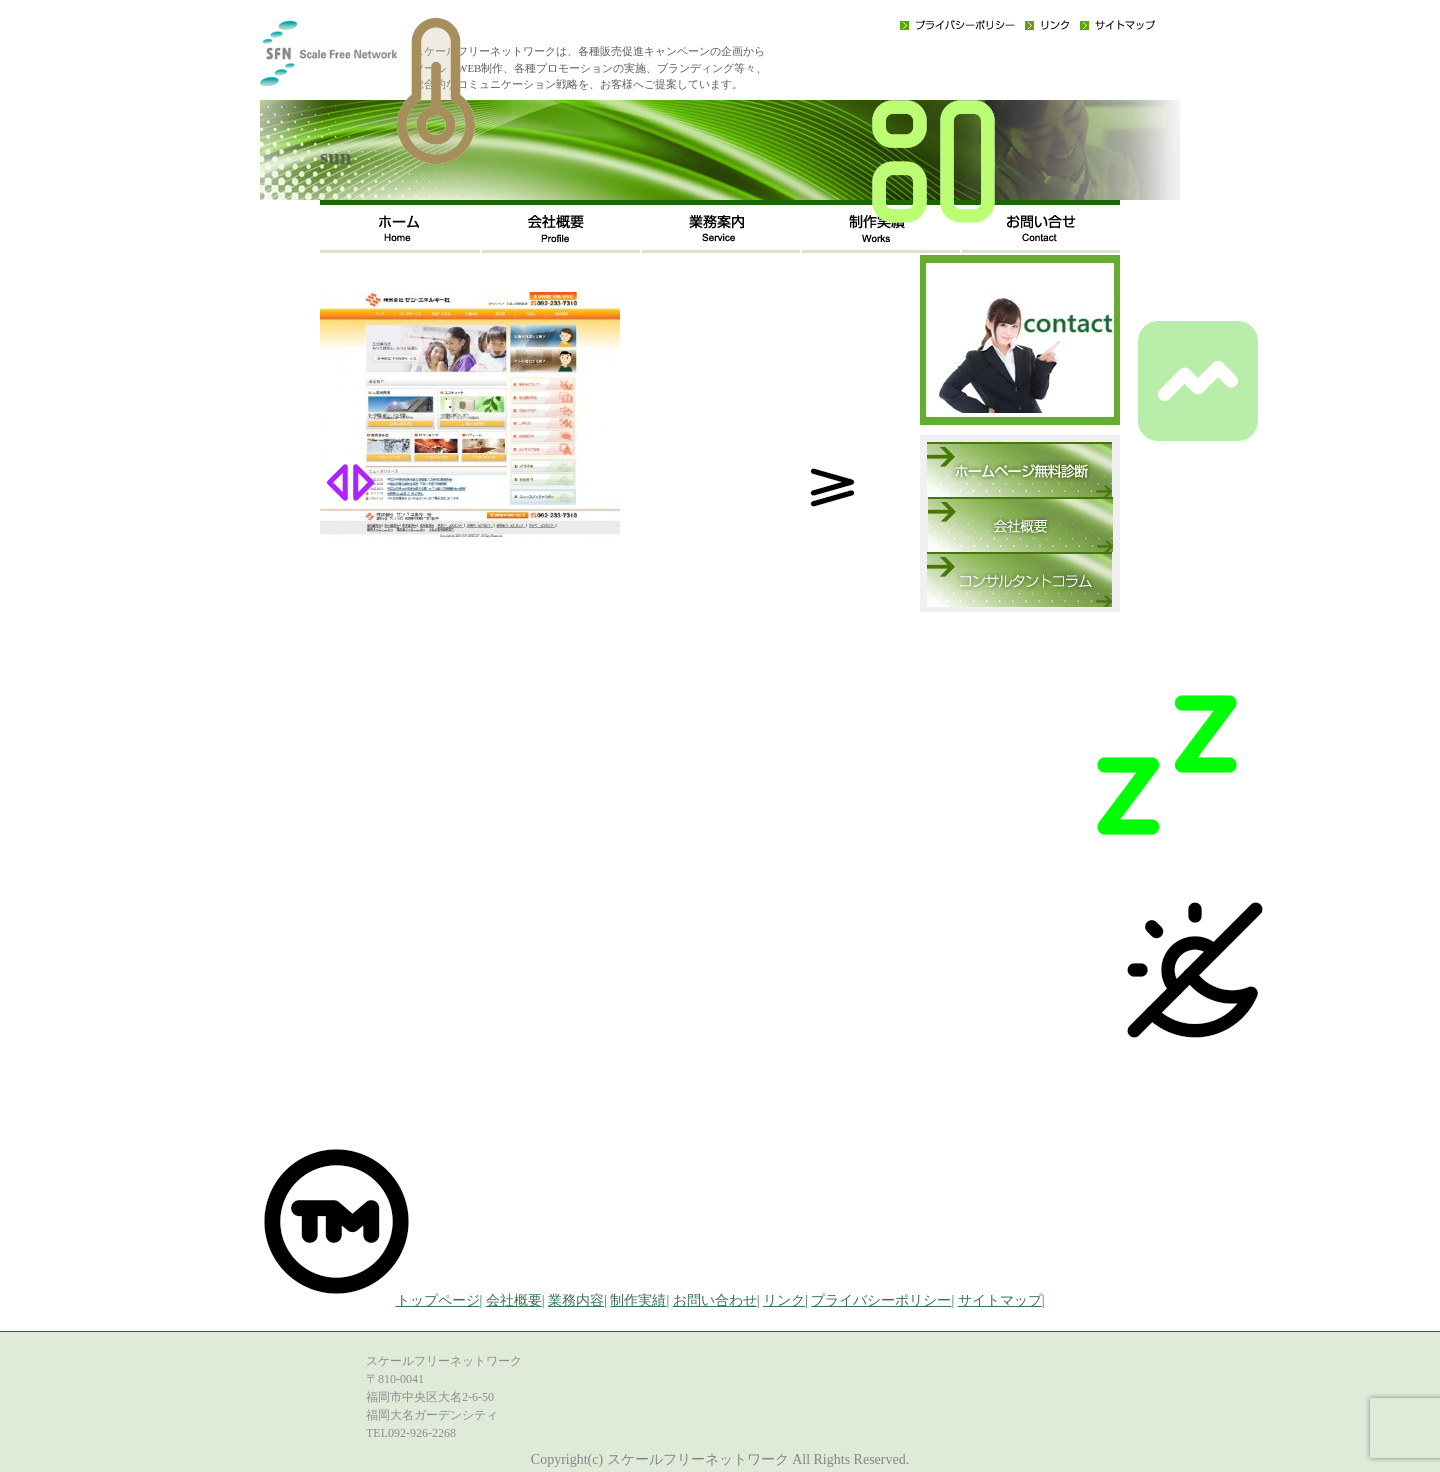 This screenshot has height=1472, width=1440. I want to click on toggle between light and dark mode, so click(1195, 970).